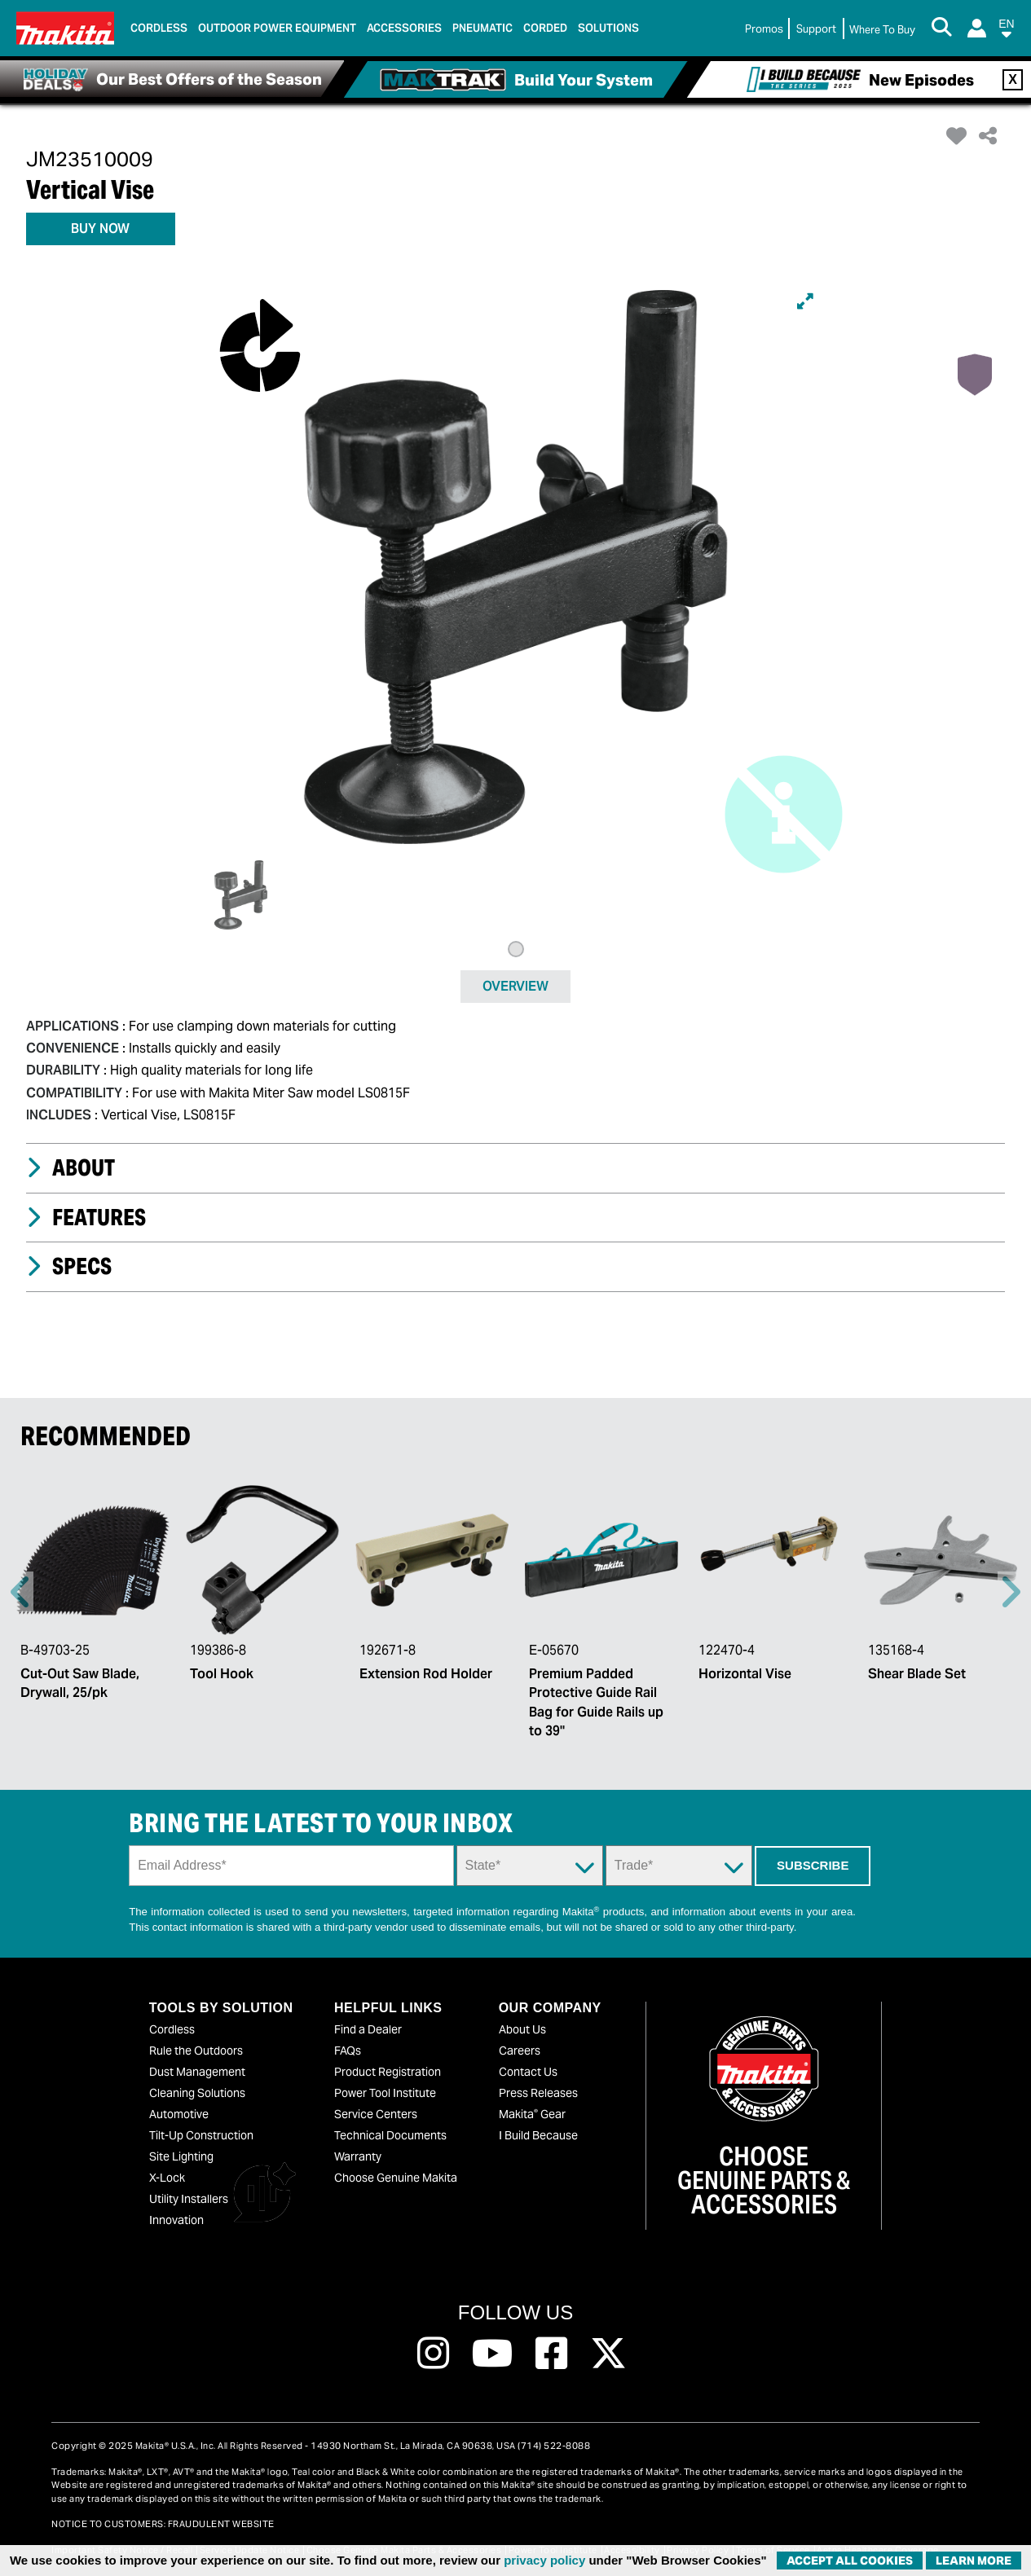 The width and height of the screenshot is (1031, 2576). Describe the element at coordinates (783, 814) in the screenshot. I see `information or help is unavailable` at that location.